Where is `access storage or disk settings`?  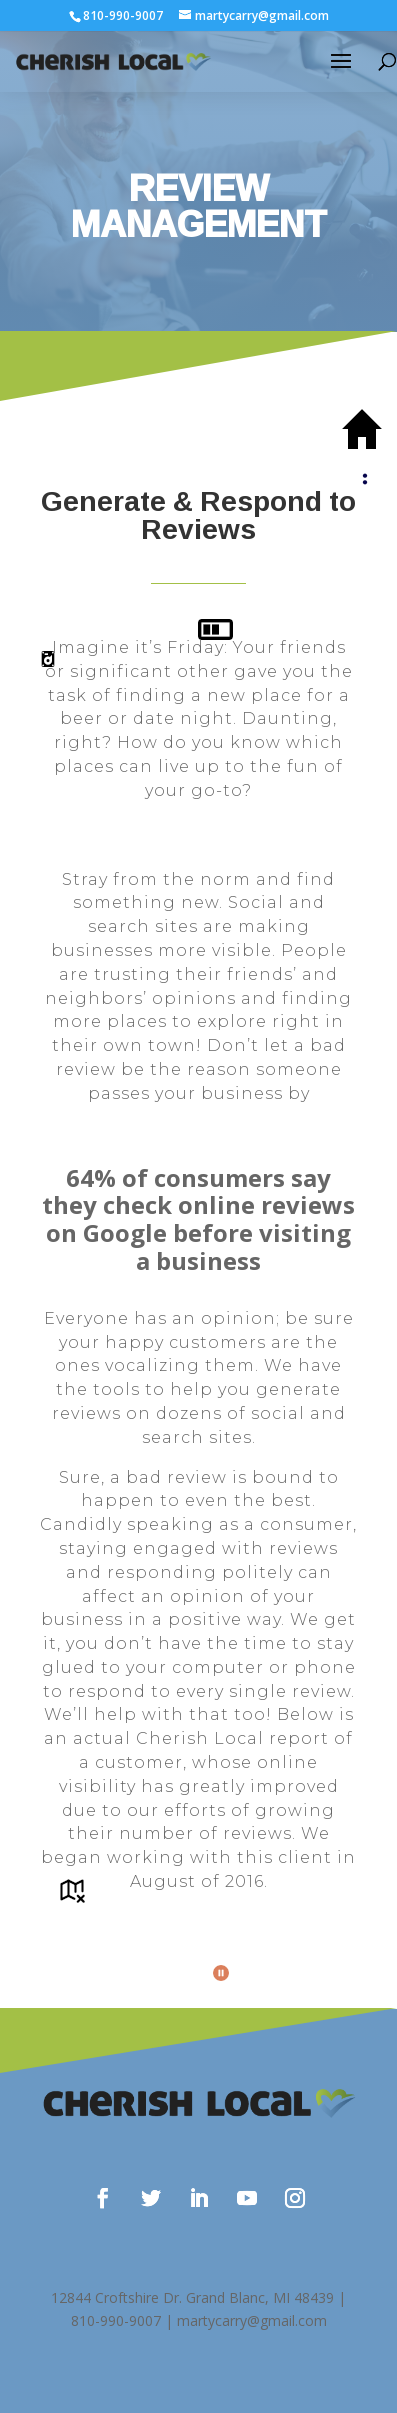
access storage or disk settings is located at coordinates (48, 659).